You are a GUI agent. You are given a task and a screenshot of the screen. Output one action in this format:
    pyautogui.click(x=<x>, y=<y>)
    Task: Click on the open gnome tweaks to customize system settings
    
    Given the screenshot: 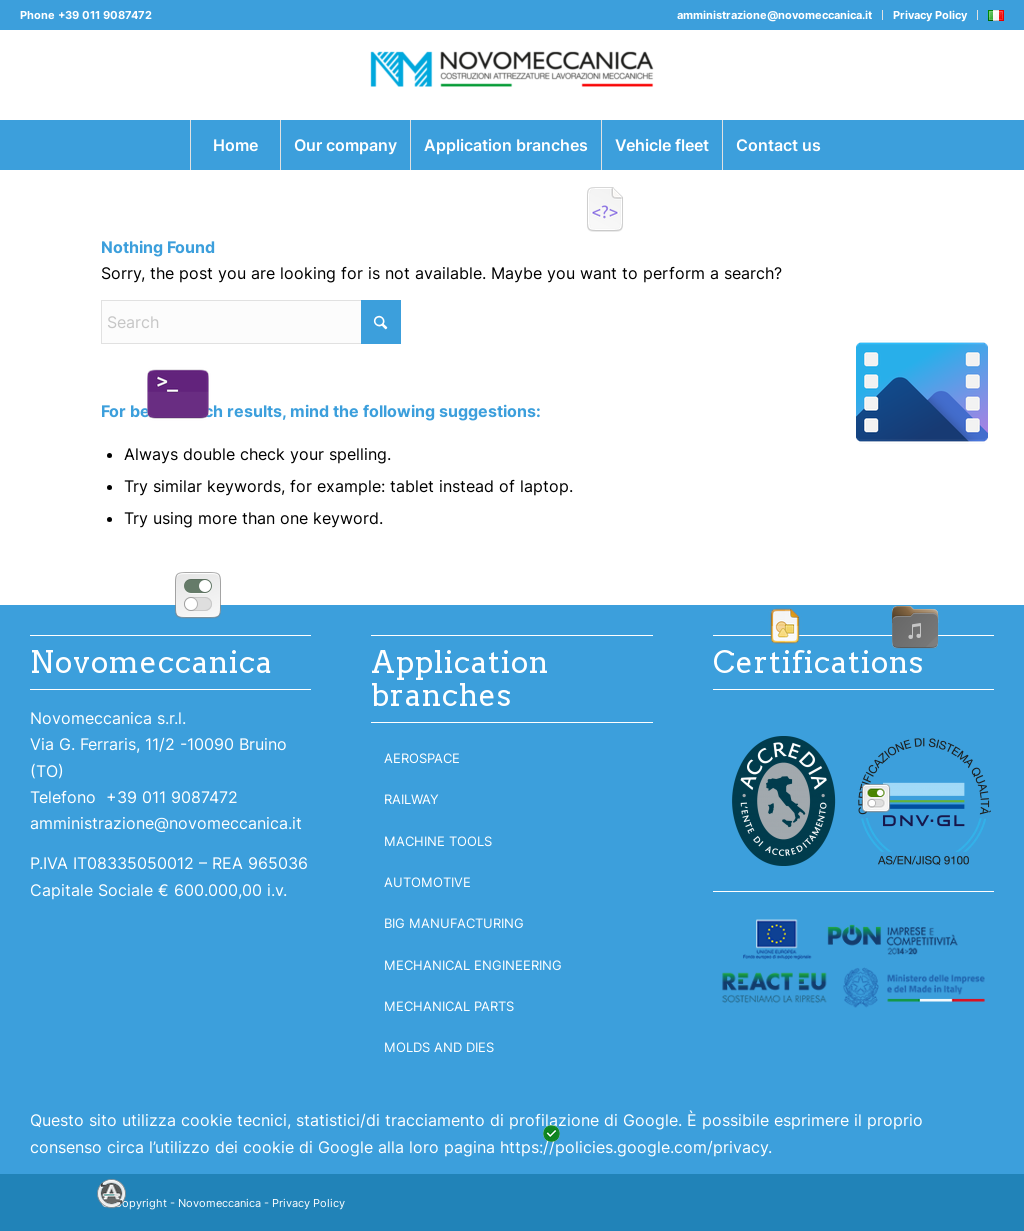 What is the action you would take?
    pyautogui.click(x=876, y=798)
    